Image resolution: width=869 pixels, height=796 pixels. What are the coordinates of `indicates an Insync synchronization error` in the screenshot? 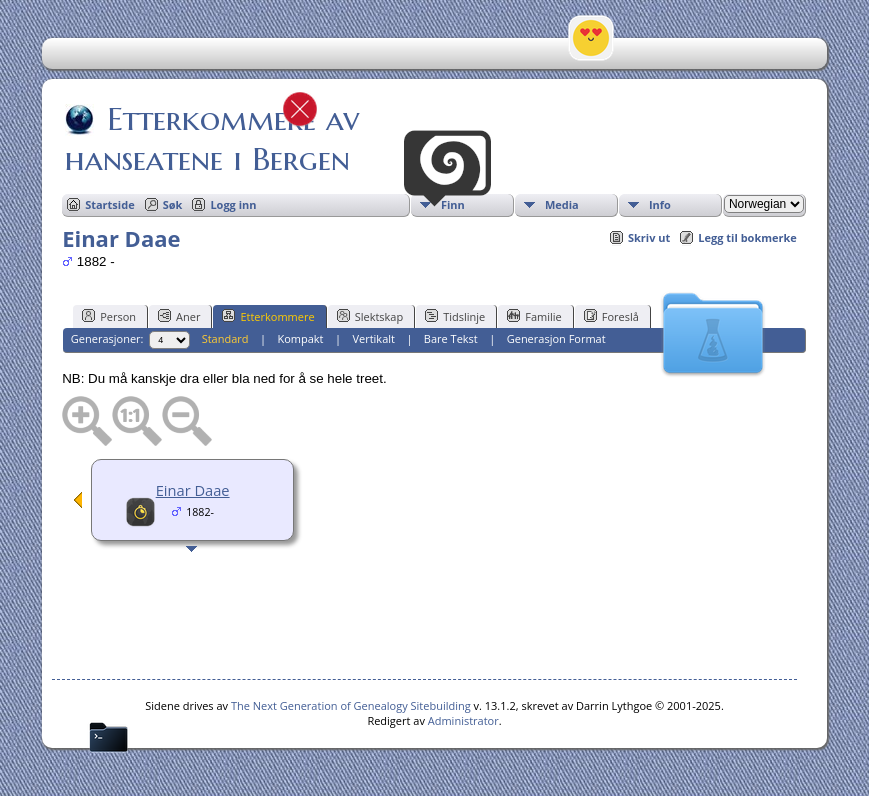 It's located at (300, 109).